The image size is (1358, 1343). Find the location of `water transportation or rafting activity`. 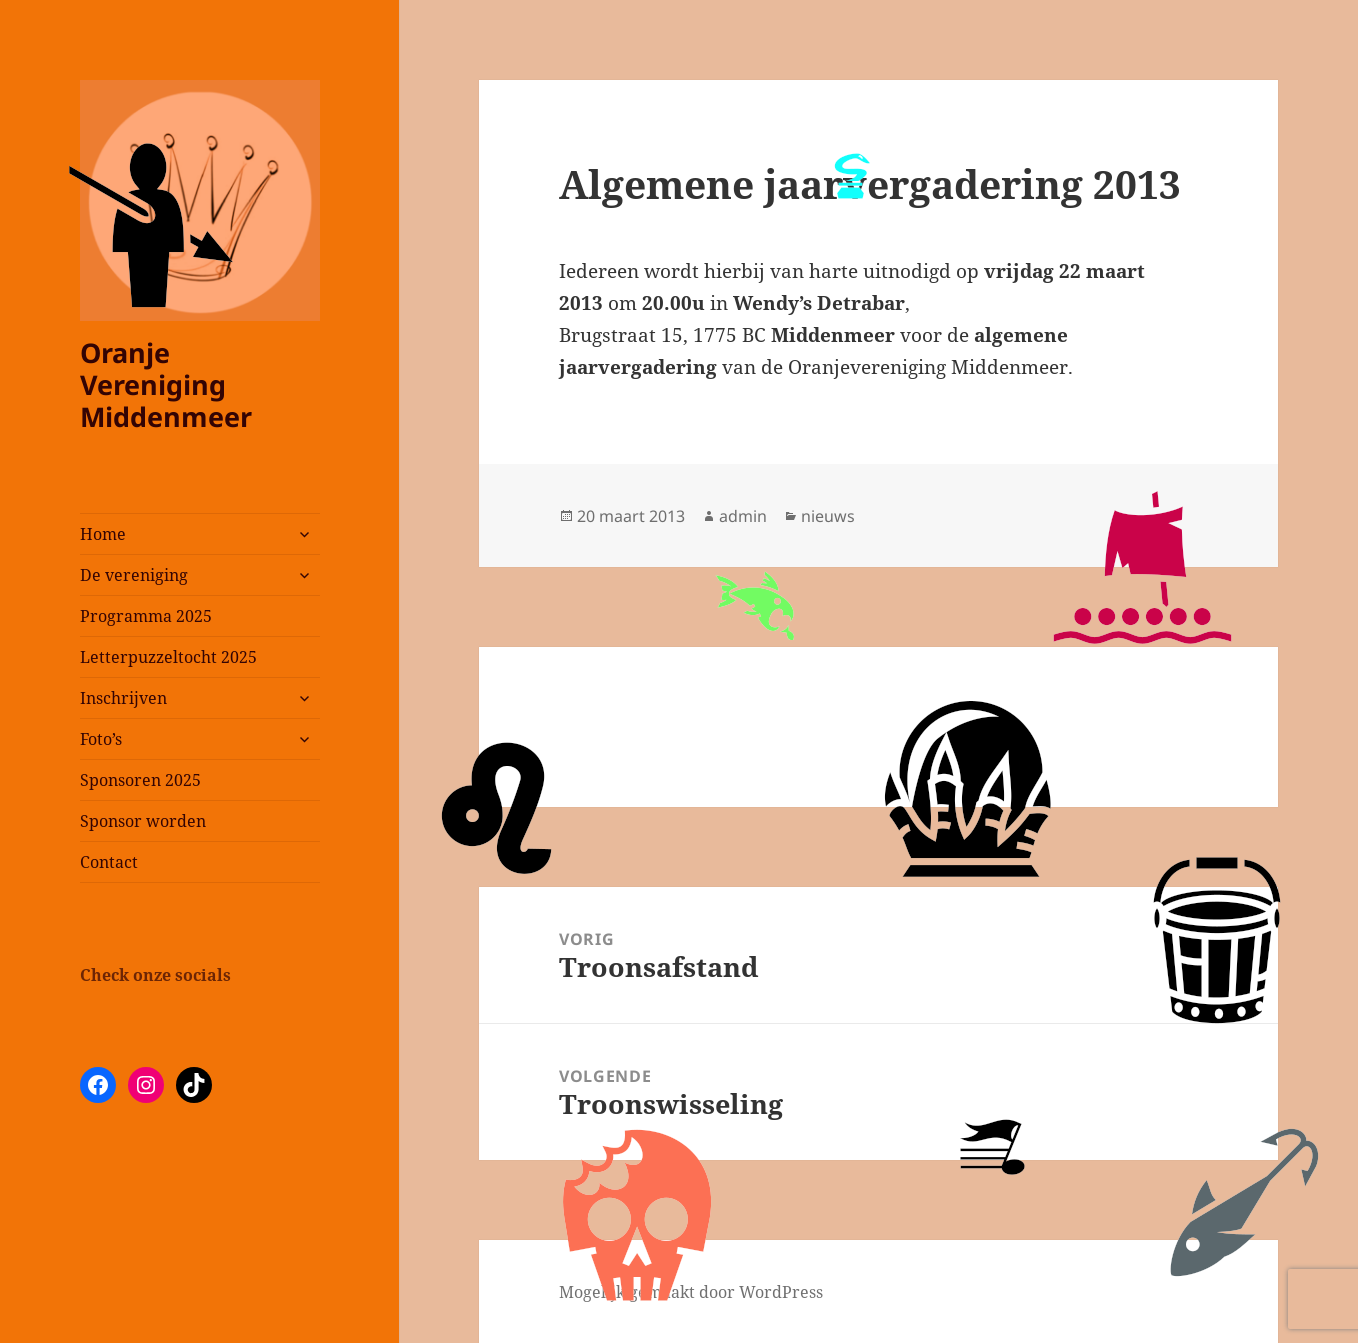

water transportation or rafting activity is located at coordinates (1142, 567).